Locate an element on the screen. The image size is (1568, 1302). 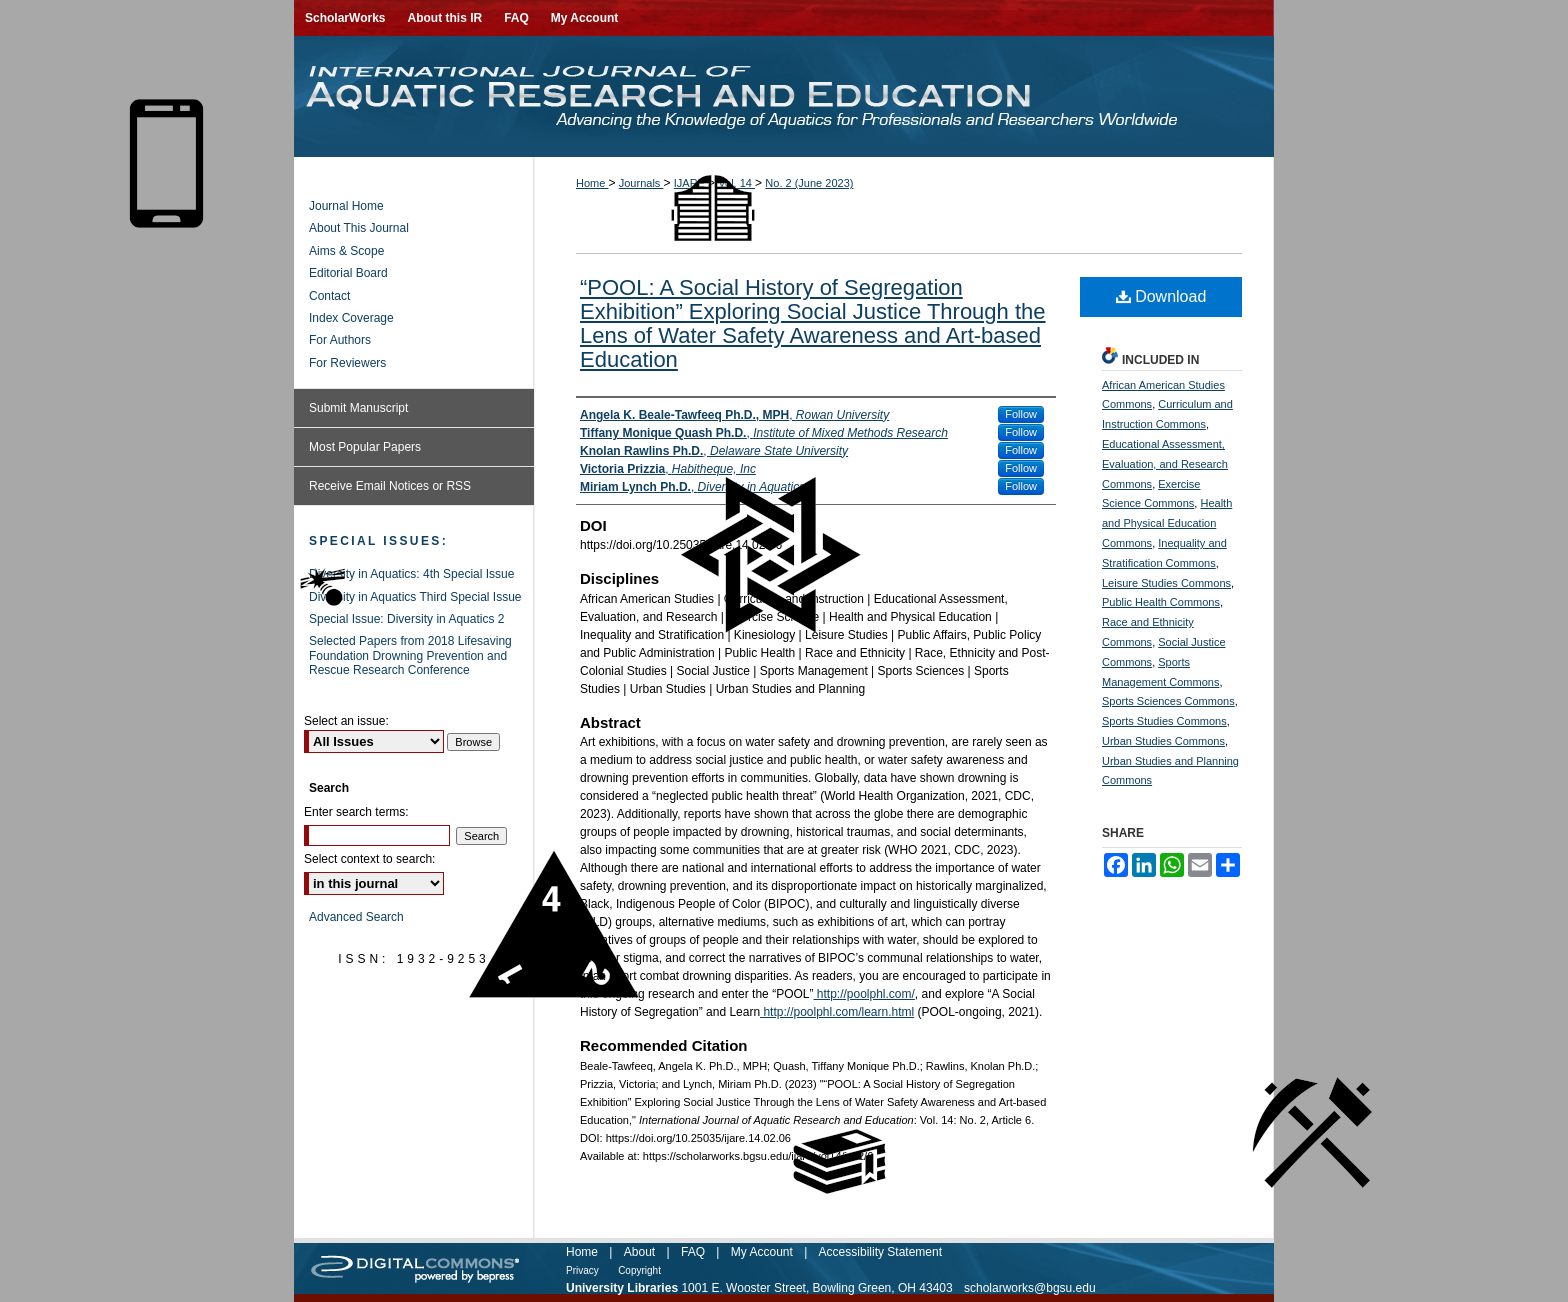
decorative geometric star emblem or badge is located at coordinates (770, 555).